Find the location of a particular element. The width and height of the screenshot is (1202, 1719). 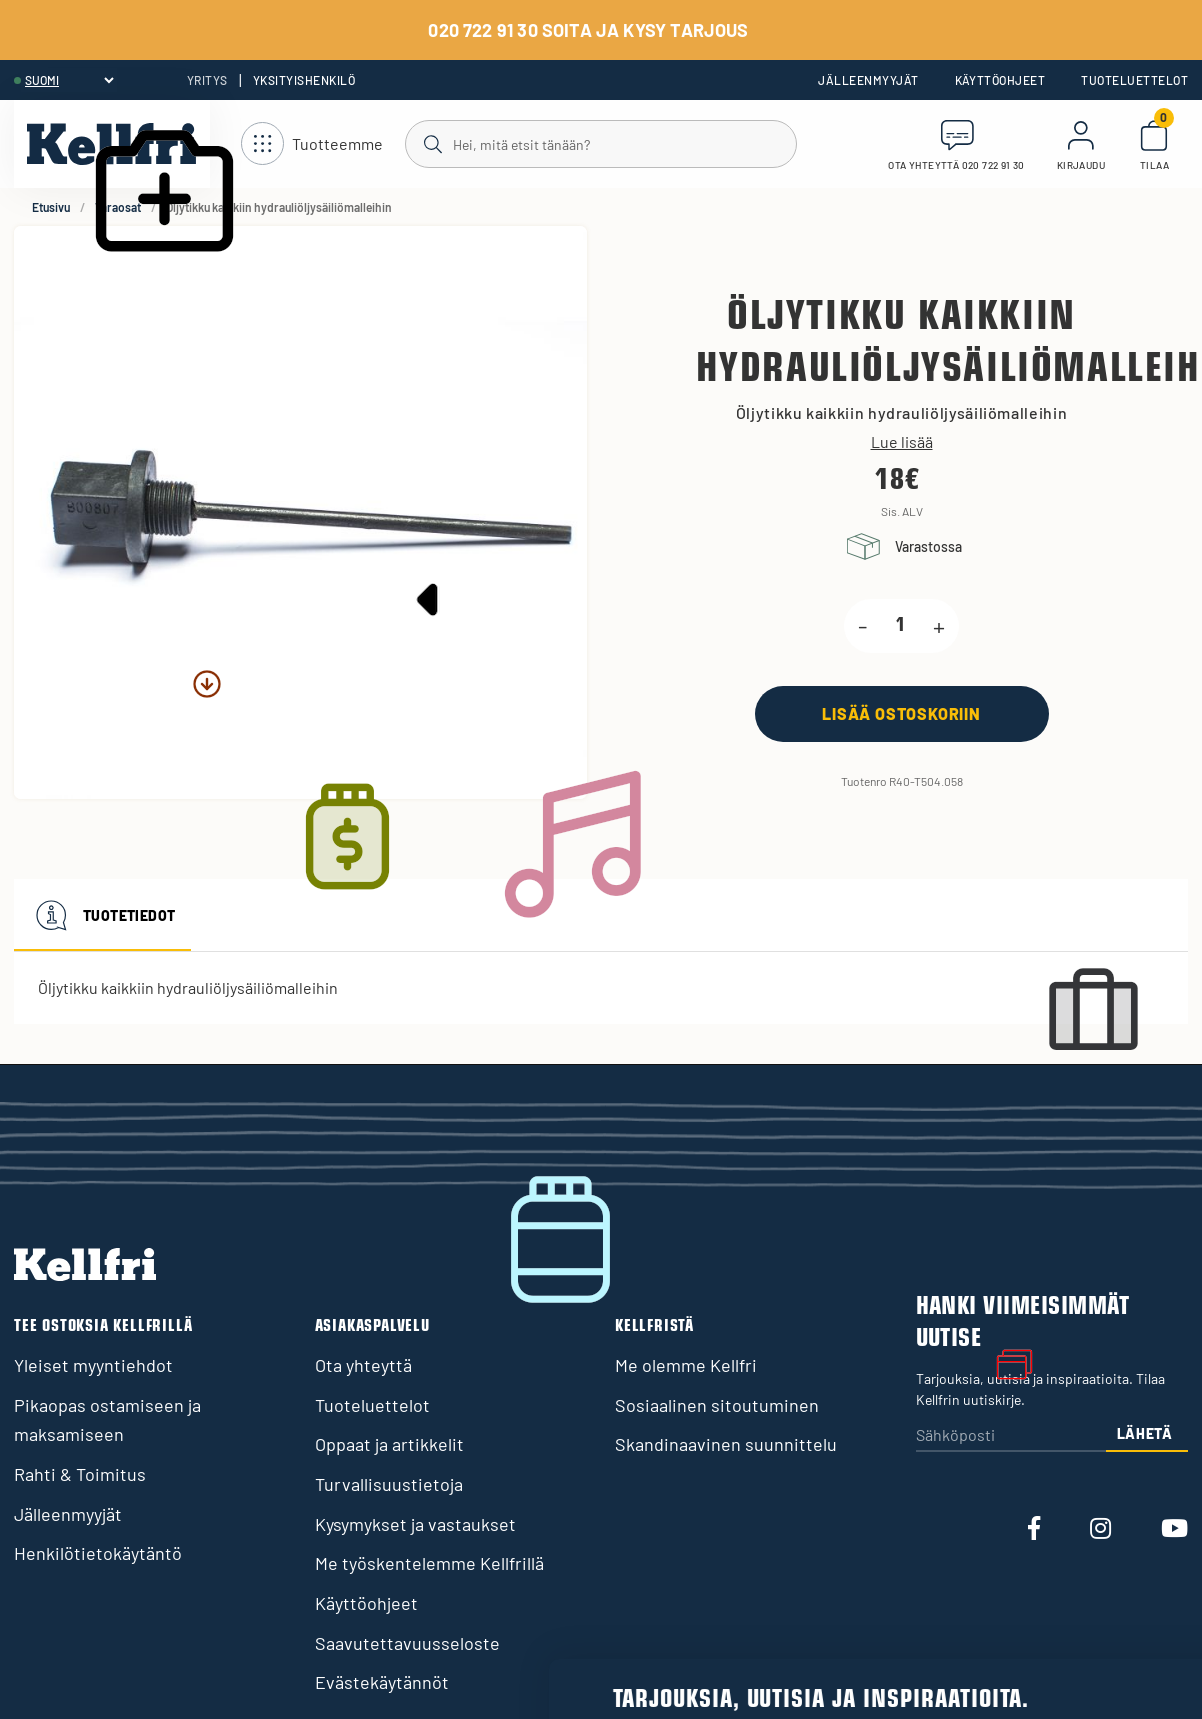

add a new photo is located at coordinates (164, 193).